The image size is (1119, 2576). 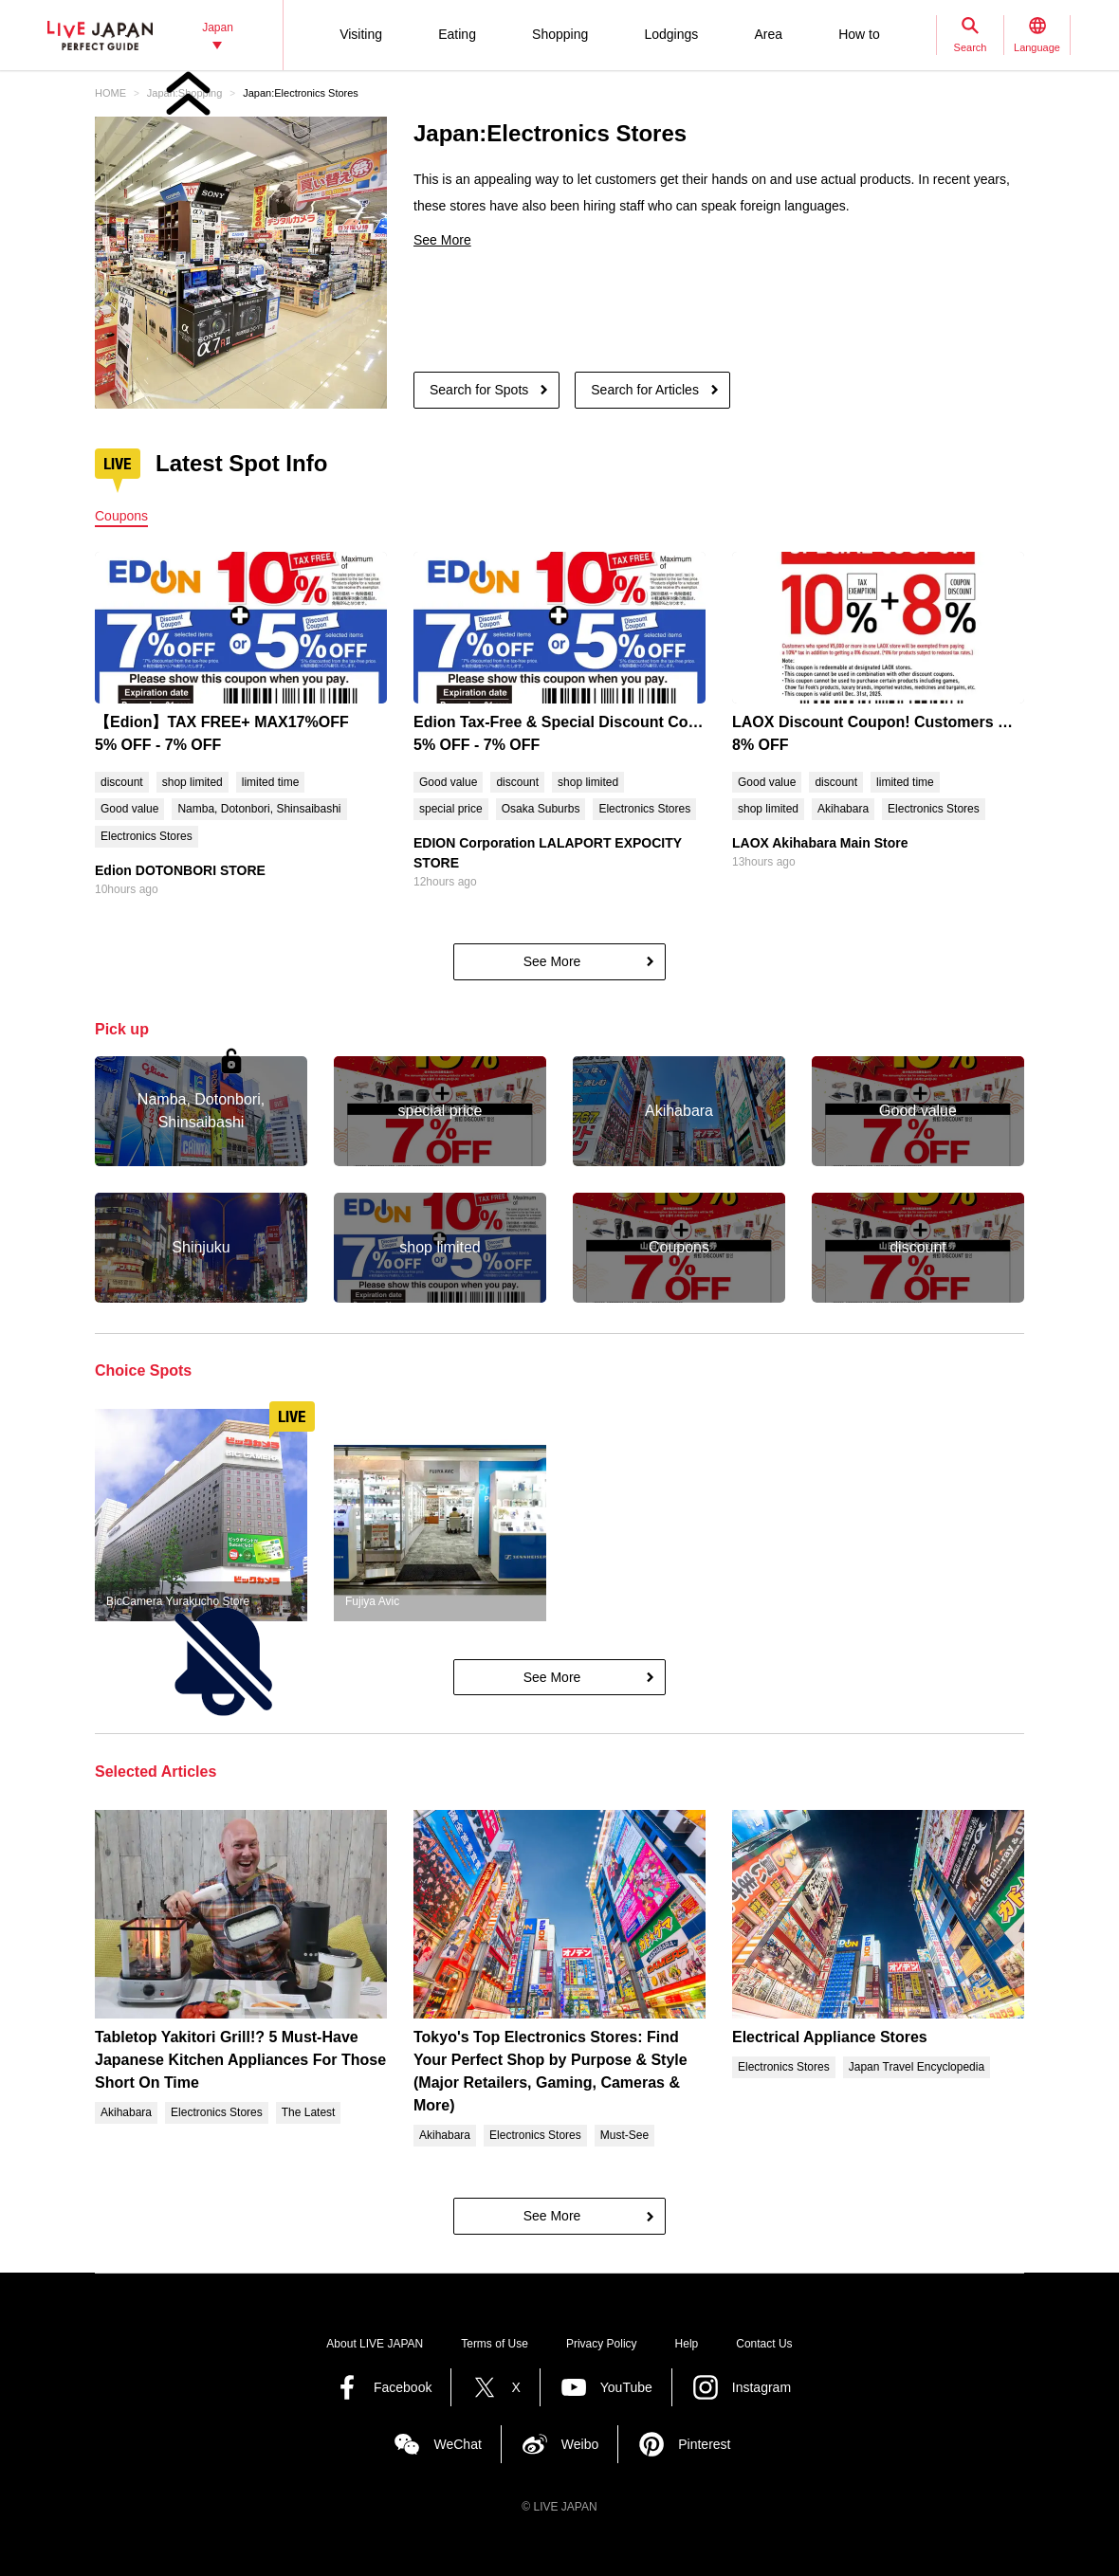 I want to click on scroll to top of page, so click(x=188, y=93).